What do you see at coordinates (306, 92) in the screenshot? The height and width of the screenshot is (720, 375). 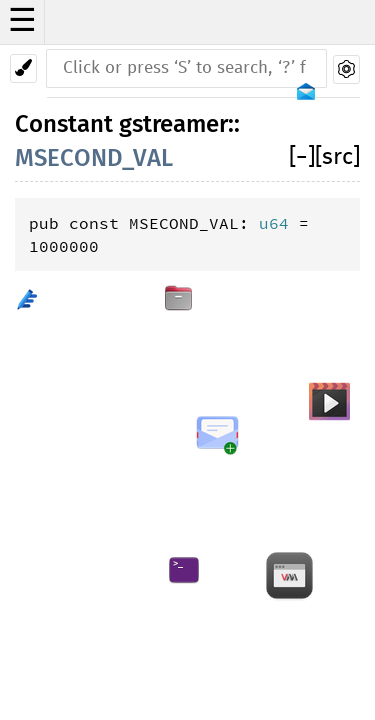 I see `open the mail app` at bounding box center [306, 92].